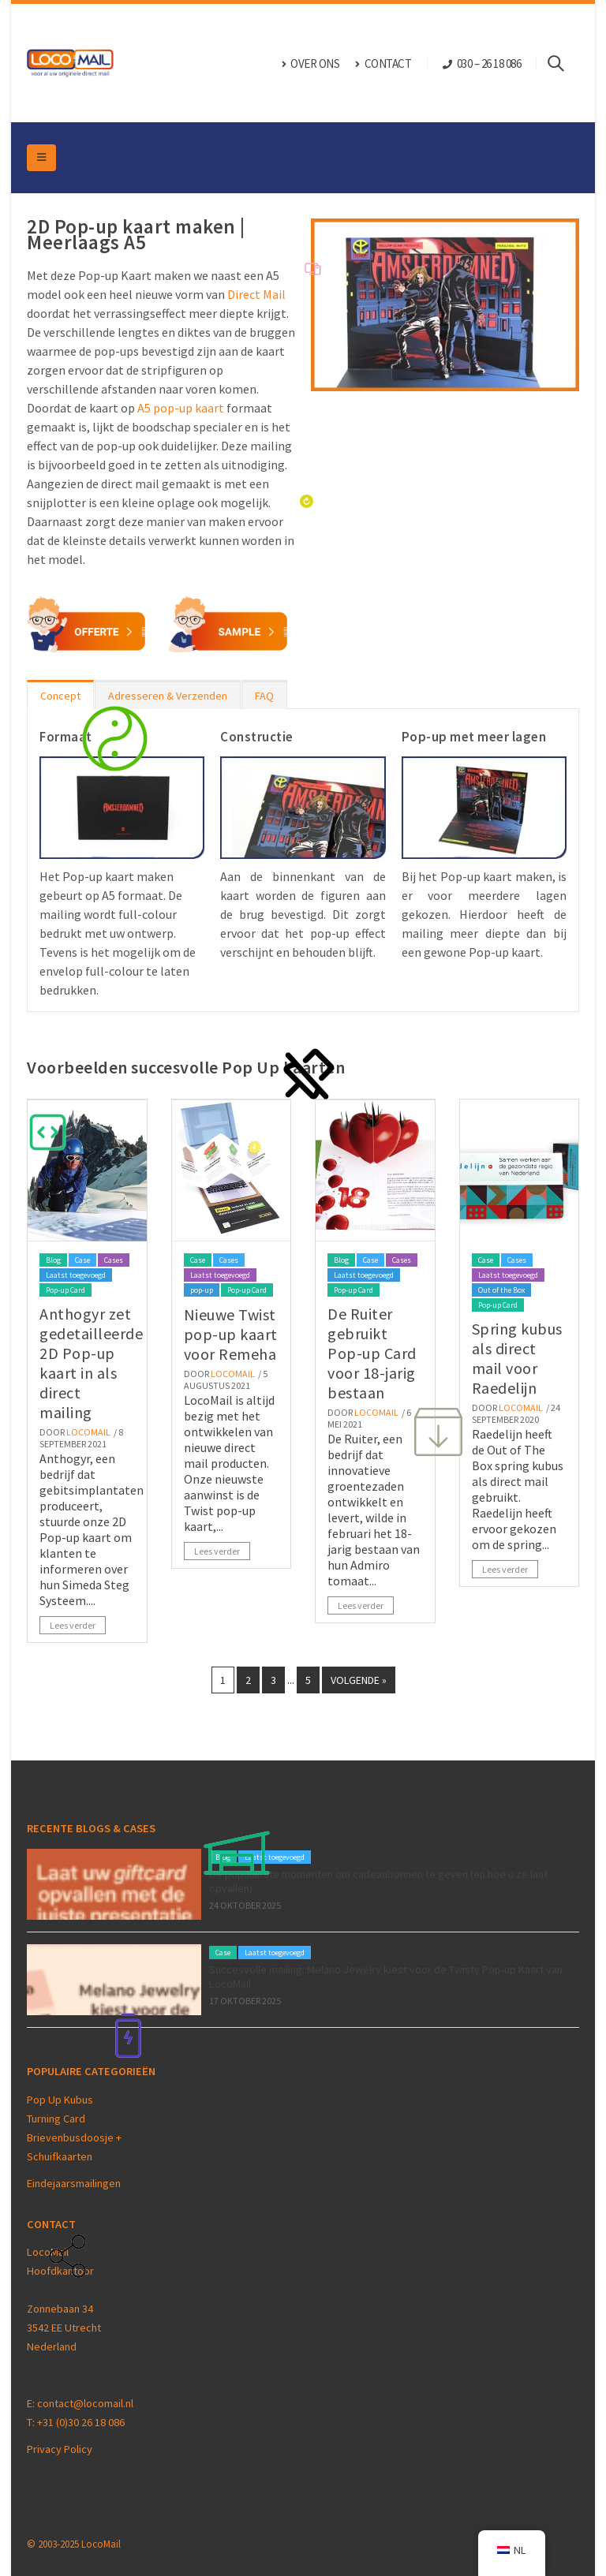  I want to click on access warehouse or storage inventory, so click(237, 1855).